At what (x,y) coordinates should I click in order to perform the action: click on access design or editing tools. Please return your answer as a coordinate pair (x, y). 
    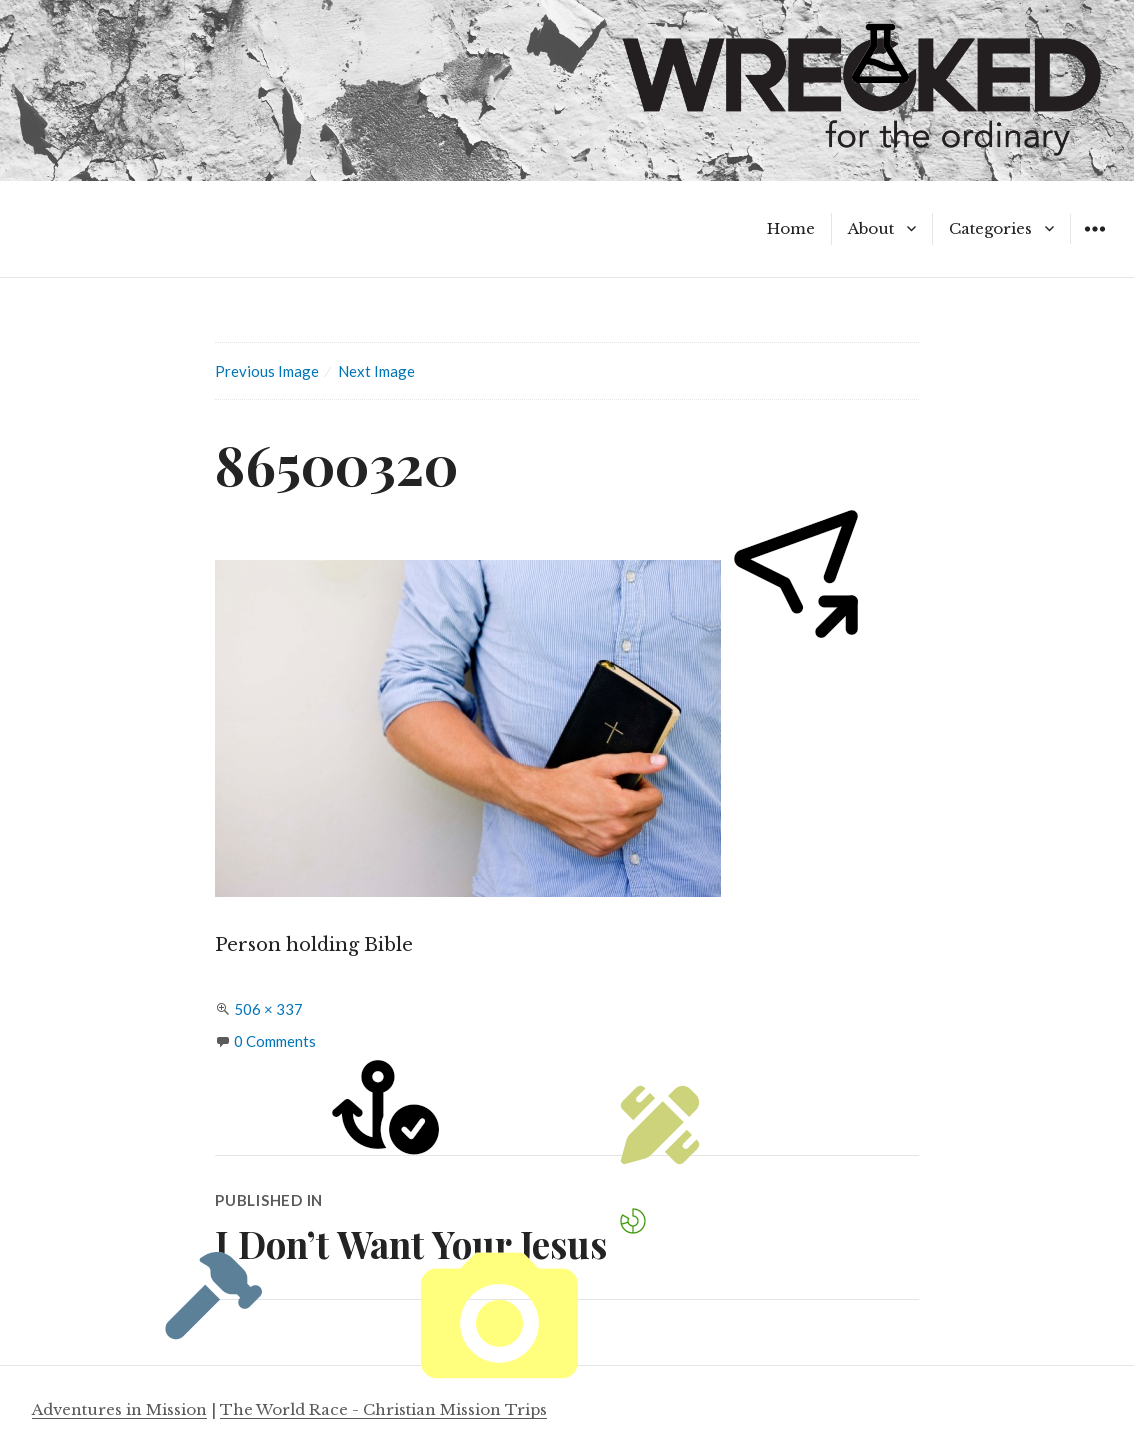
    Looking at the image, I should click on (660, 1125).